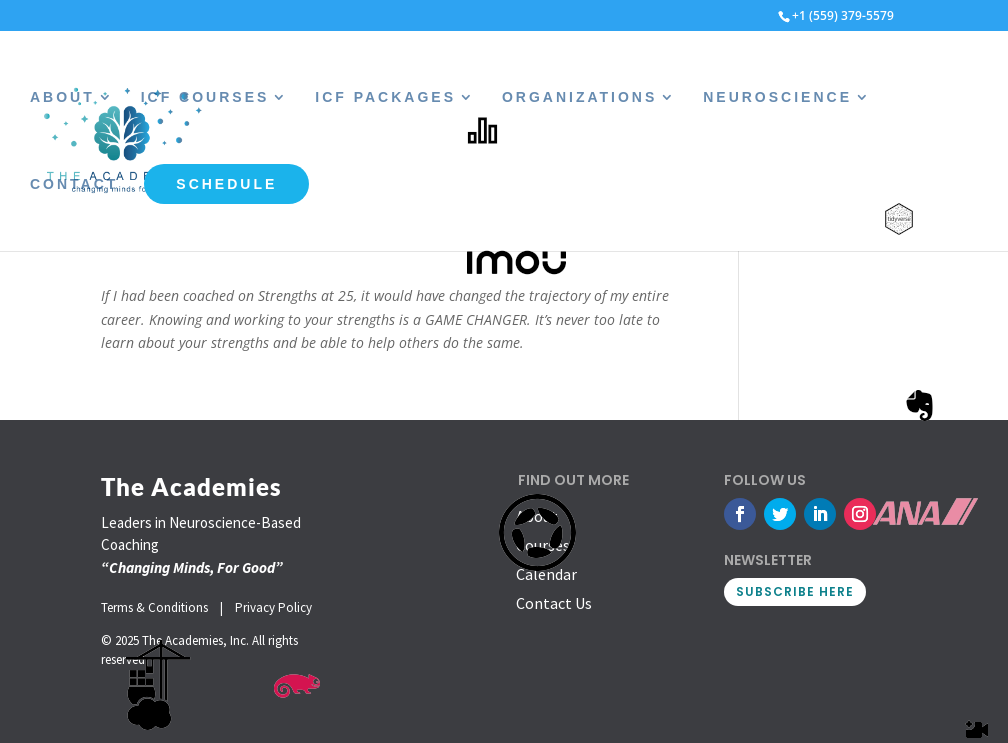  I want to click on open Evernote app, so click(919, 405).